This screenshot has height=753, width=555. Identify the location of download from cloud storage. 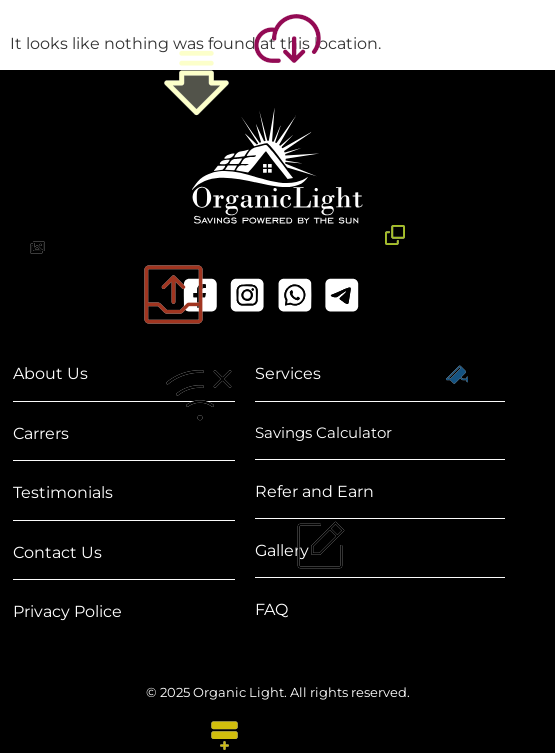
(287, 38).